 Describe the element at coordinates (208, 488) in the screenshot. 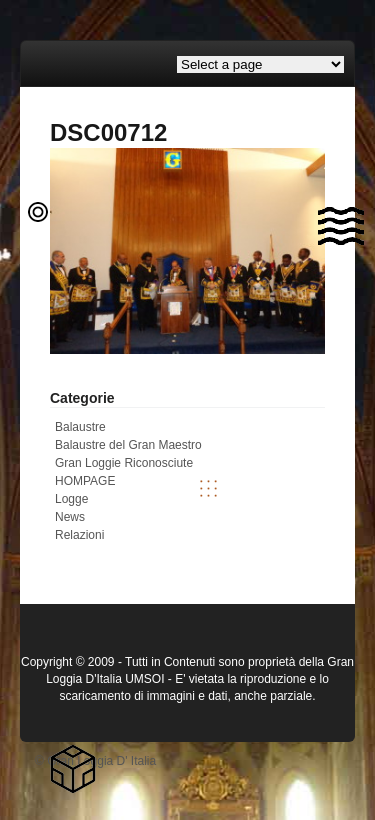

I see `open app drawer or launcher` at that location.